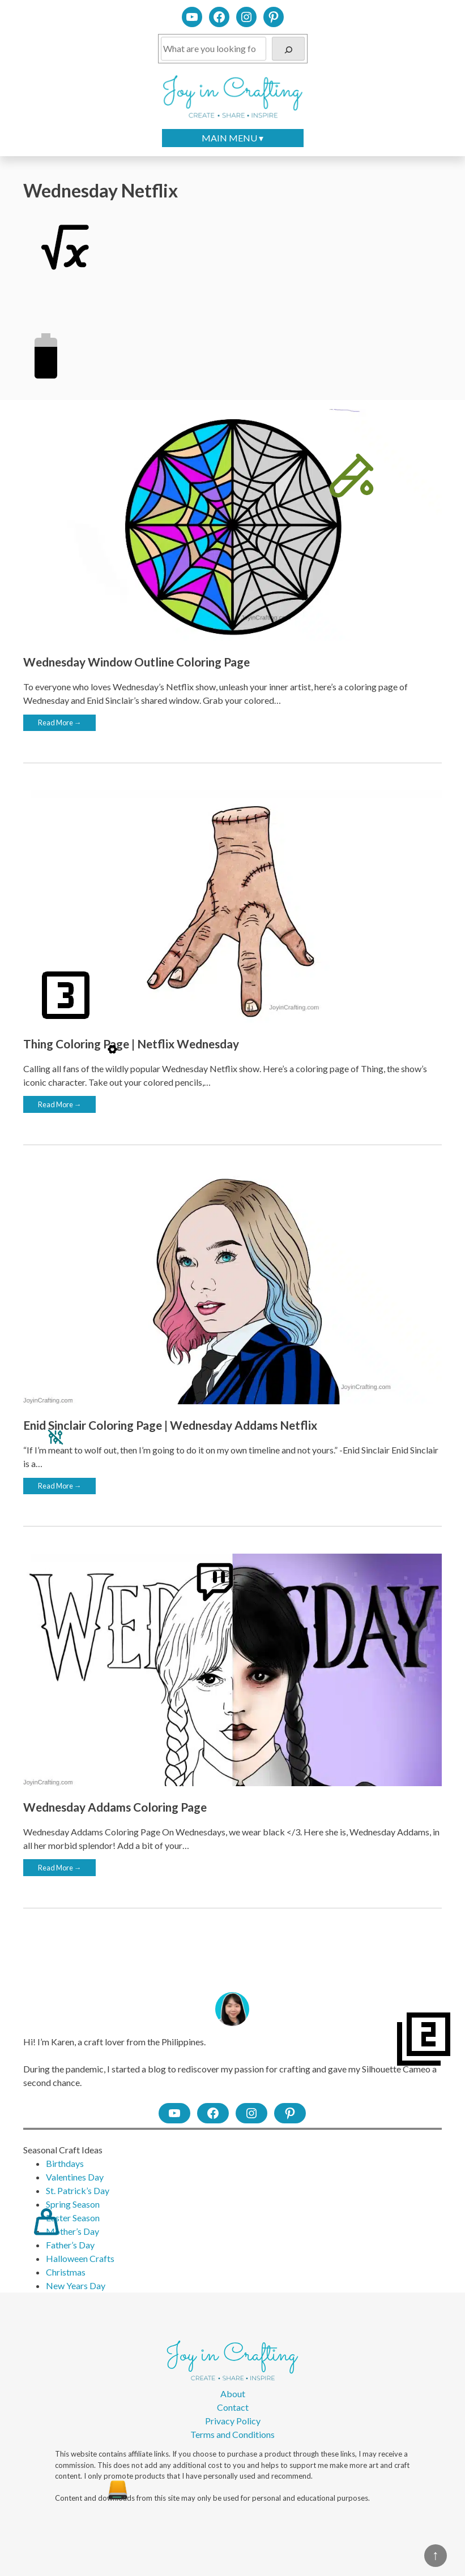  I want to click on indicates battery is at 90% charge, so click(46, 356).